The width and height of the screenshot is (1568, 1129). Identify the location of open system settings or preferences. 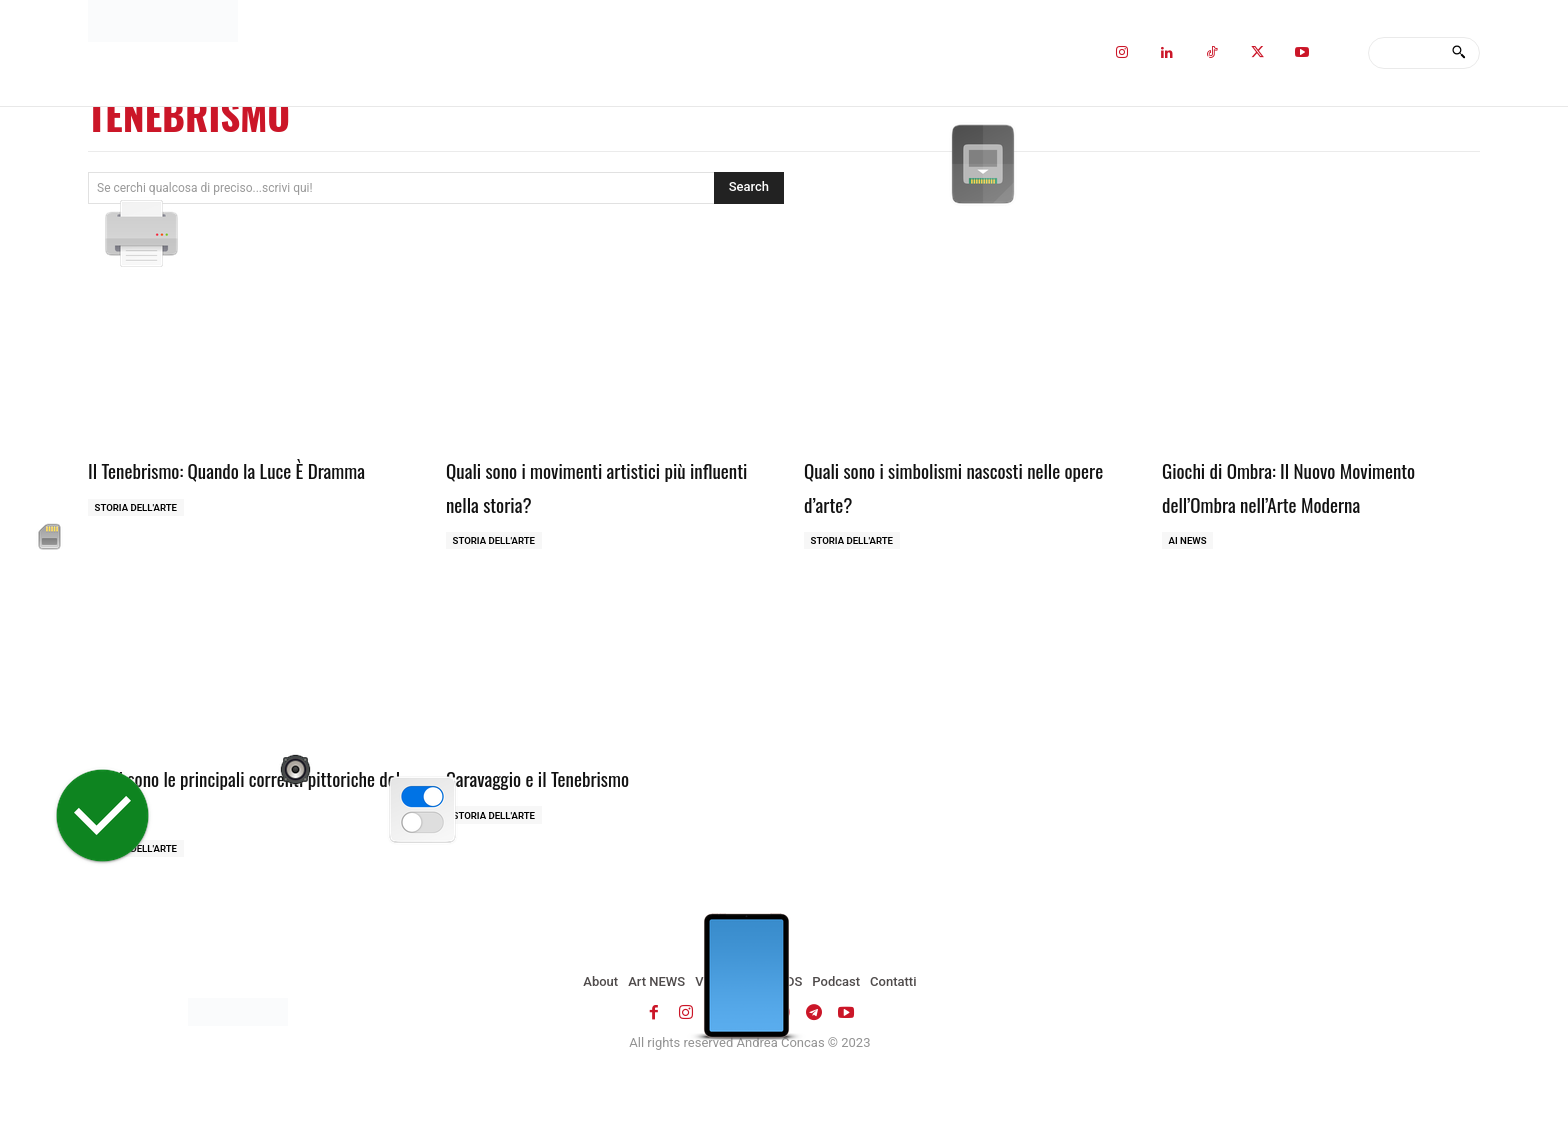
(422, 809).